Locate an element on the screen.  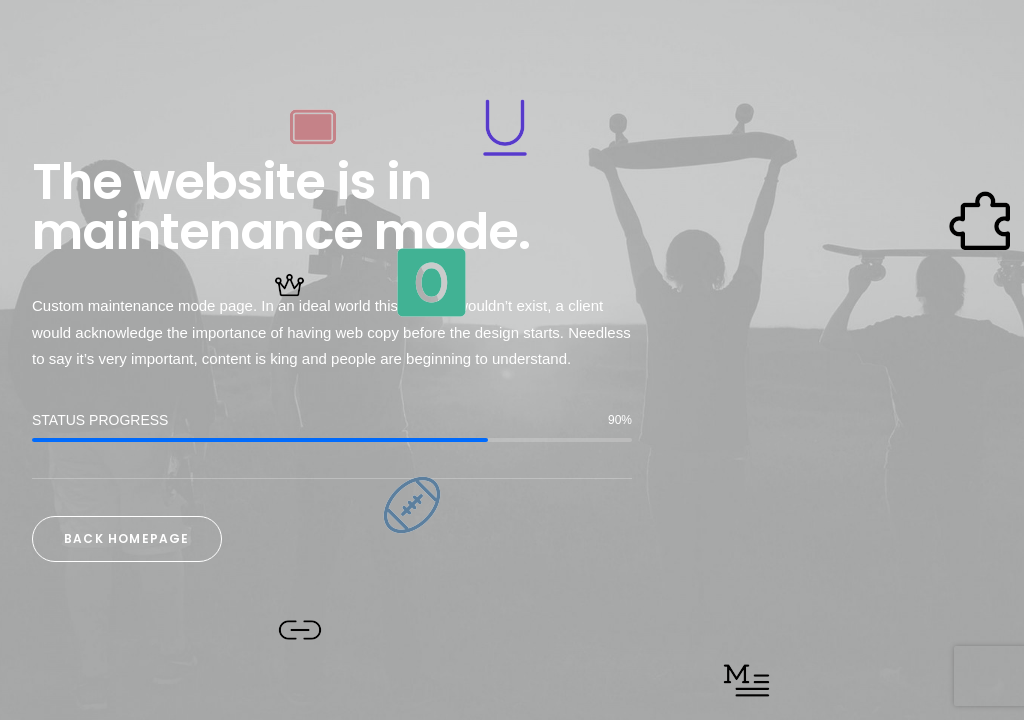
copy link to clipboard is located at coordinates (300, 630).